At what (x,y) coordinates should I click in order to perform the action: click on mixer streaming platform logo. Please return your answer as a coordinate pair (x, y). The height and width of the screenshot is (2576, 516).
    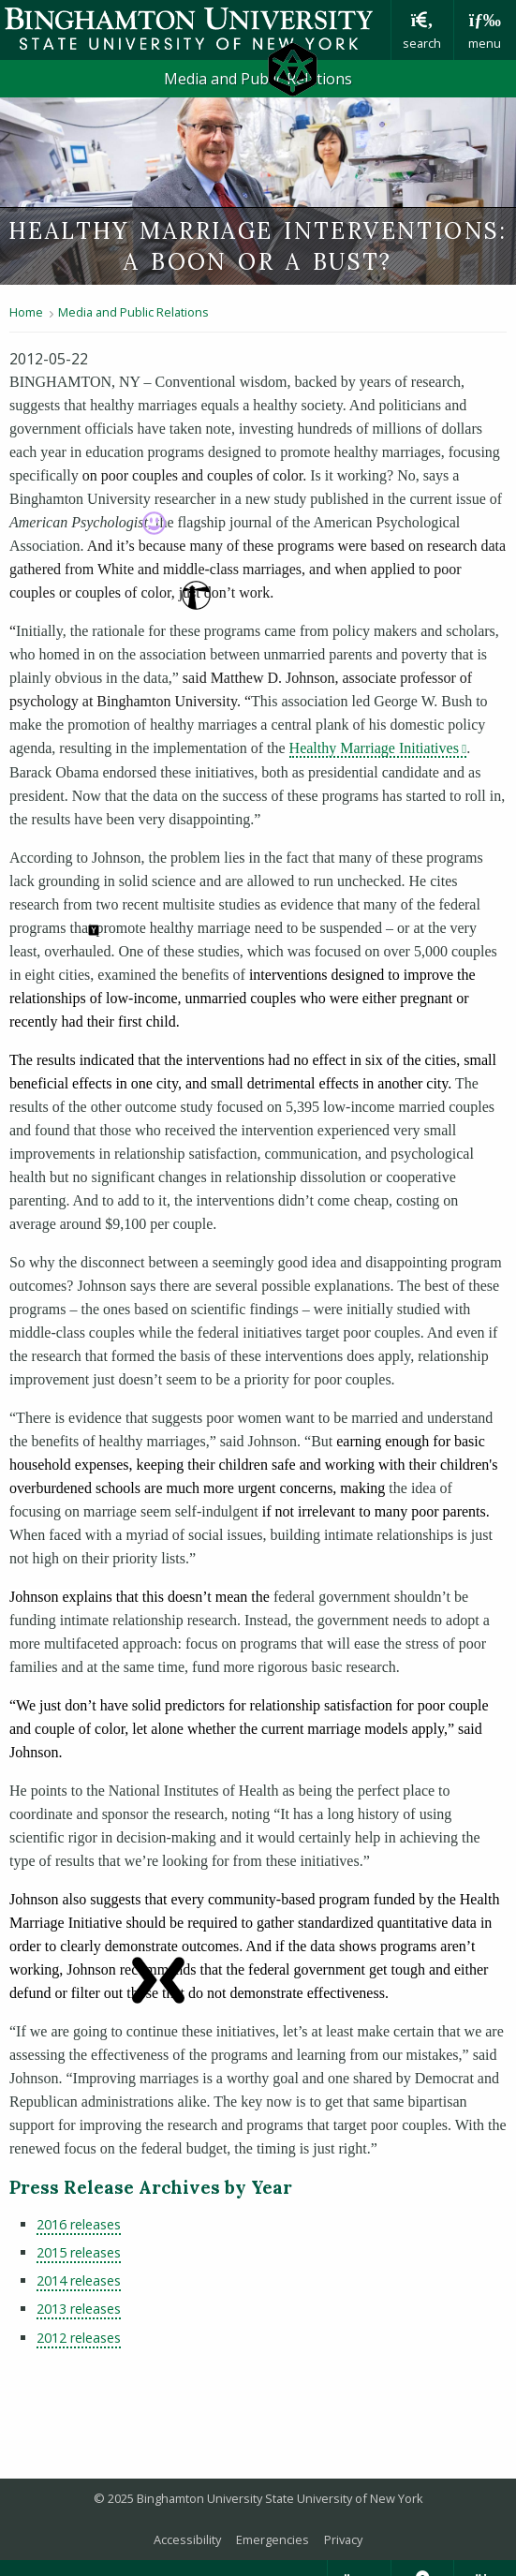
    Looking at the image, I should click on (158, 1980).